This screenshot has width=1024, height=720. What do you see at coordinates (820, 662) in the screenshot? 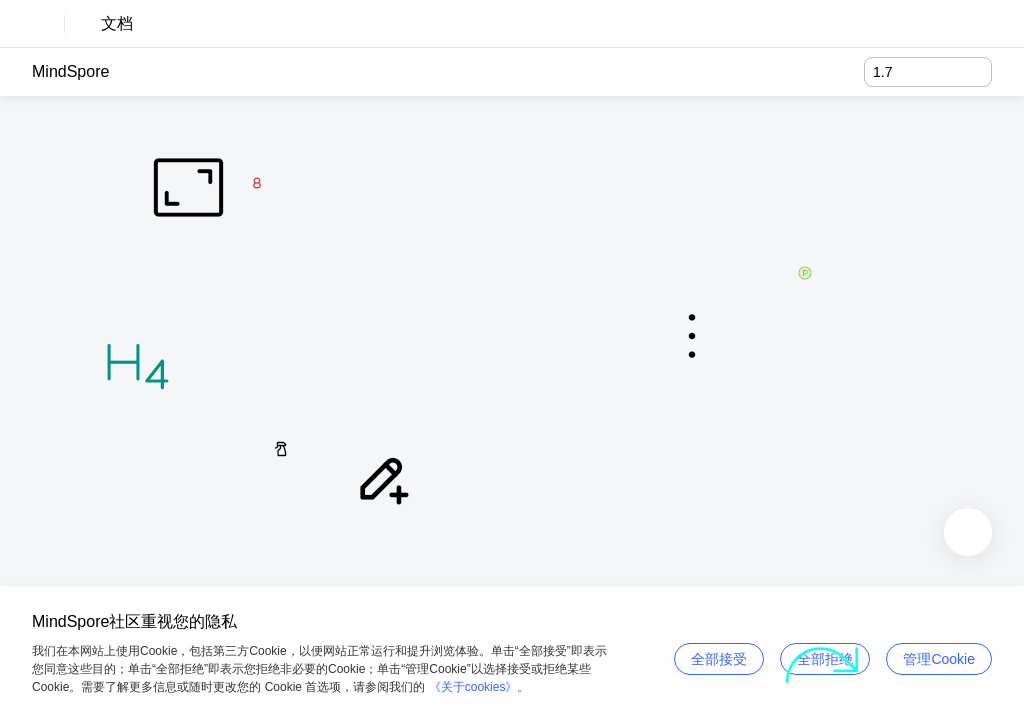
I see `redo last action` at bounding box center [820, 662].